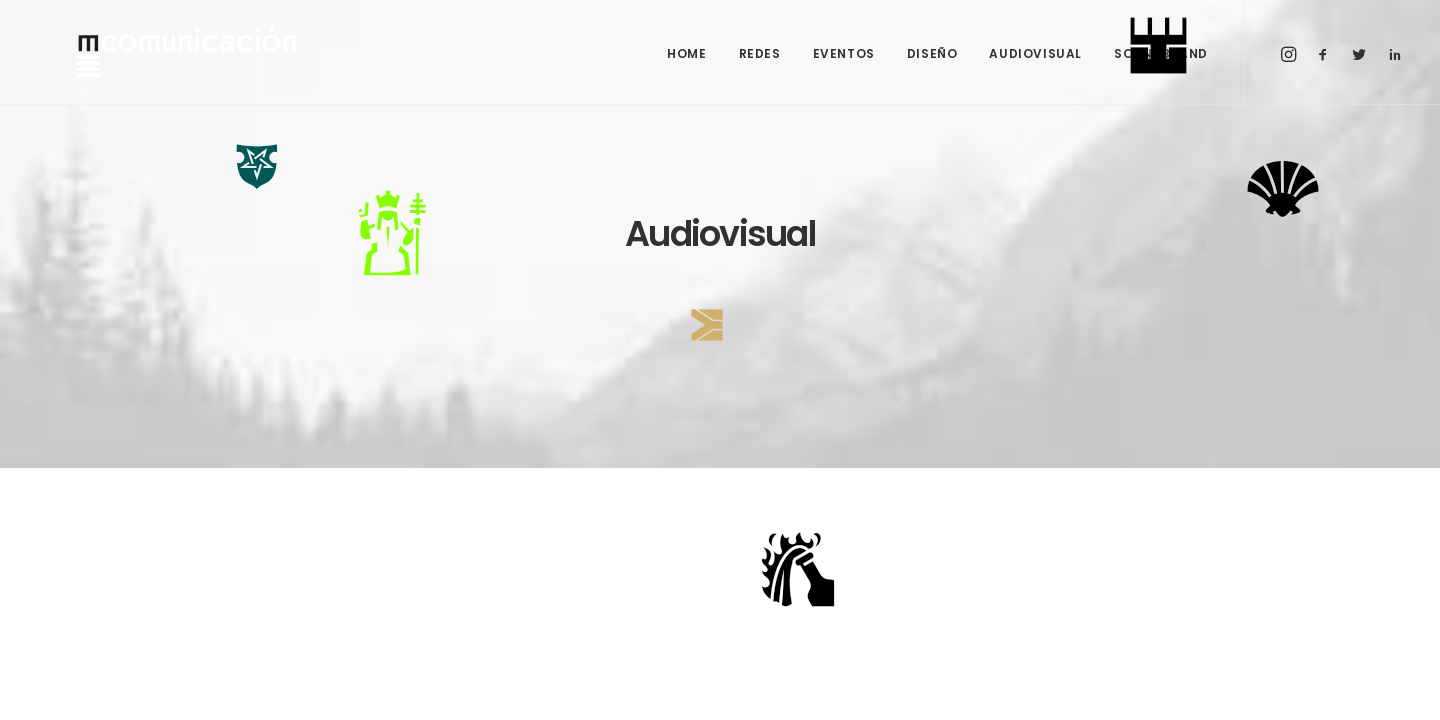  What do you see at coordinates (1158, 45) in the screenshot?
I see `castle or fortress icon for strategy games` at bounding box center [1158, 45].